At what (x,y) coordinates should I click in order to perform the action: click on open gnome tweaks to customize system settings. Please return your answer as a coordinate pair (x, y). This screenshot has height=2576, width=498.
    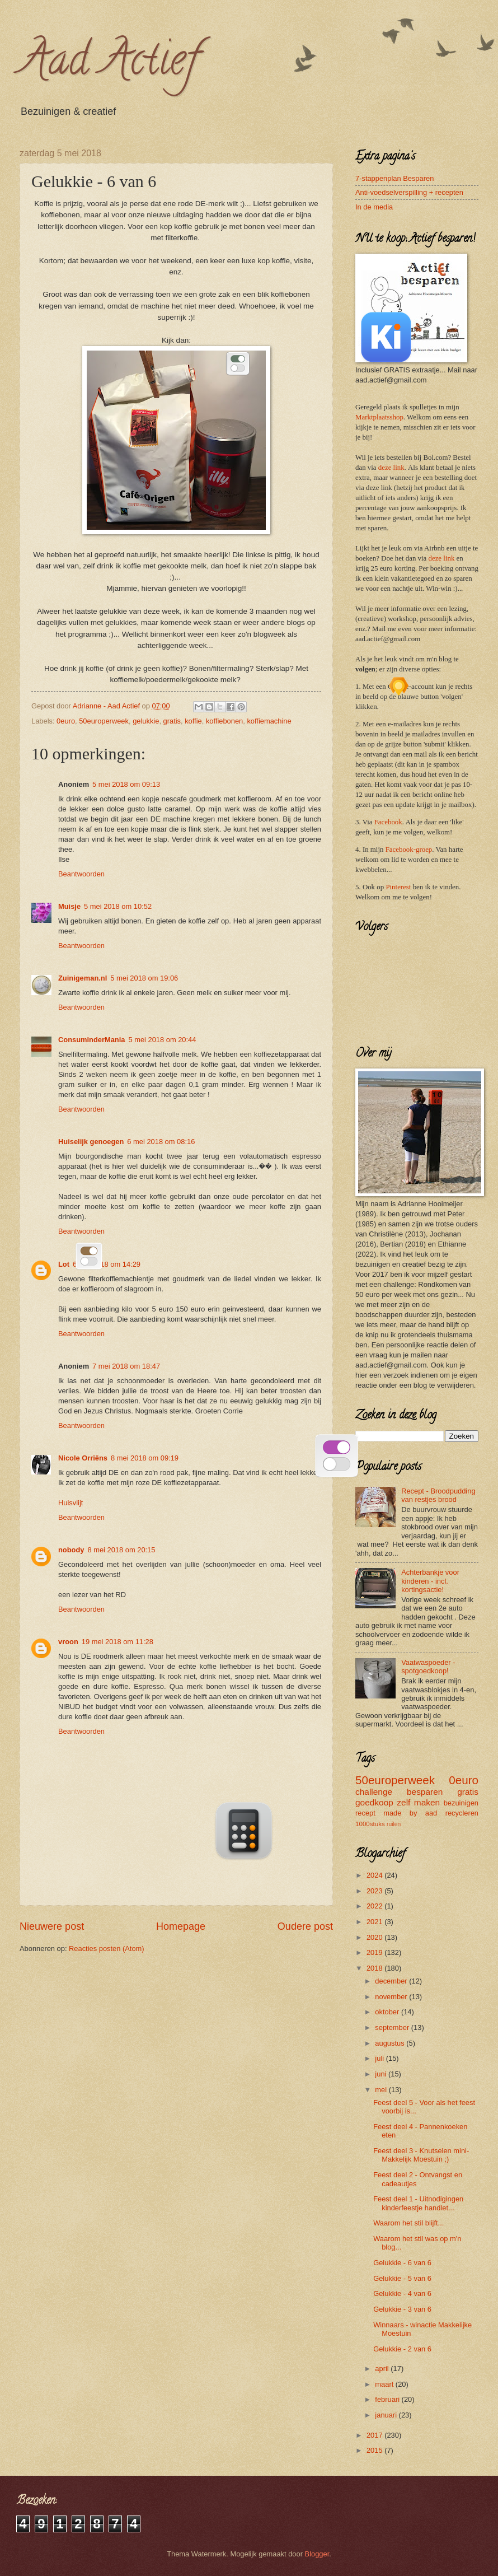
    Looking at the image, I should click on (238, 363).